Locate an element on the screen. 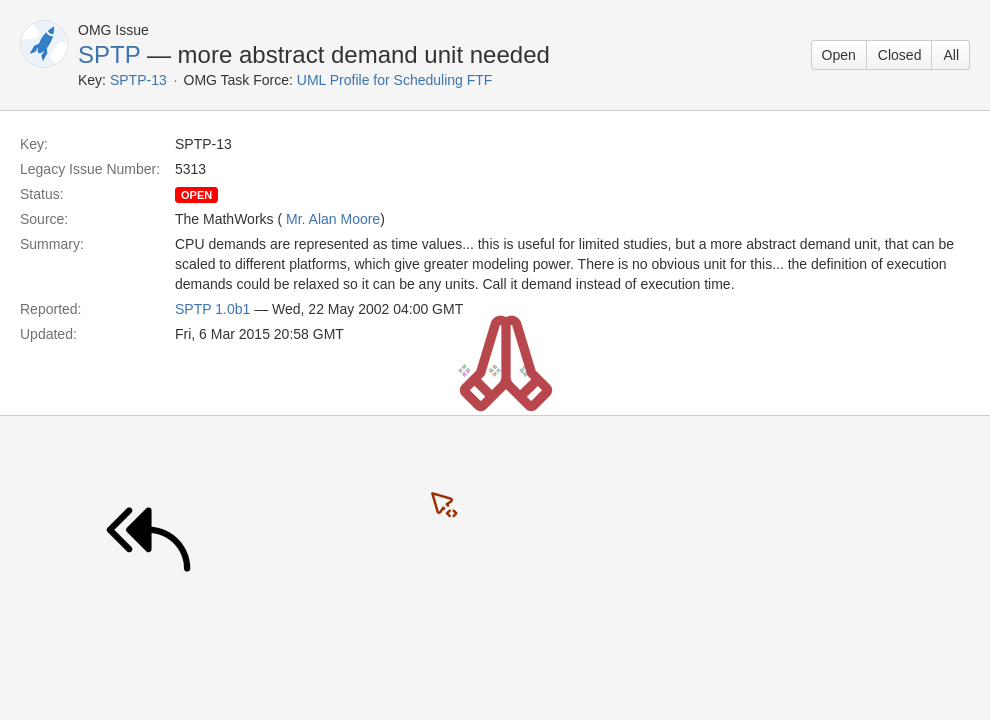 The image size is (990, 720). reply all to a message or email is located at coordinates (148, 539).